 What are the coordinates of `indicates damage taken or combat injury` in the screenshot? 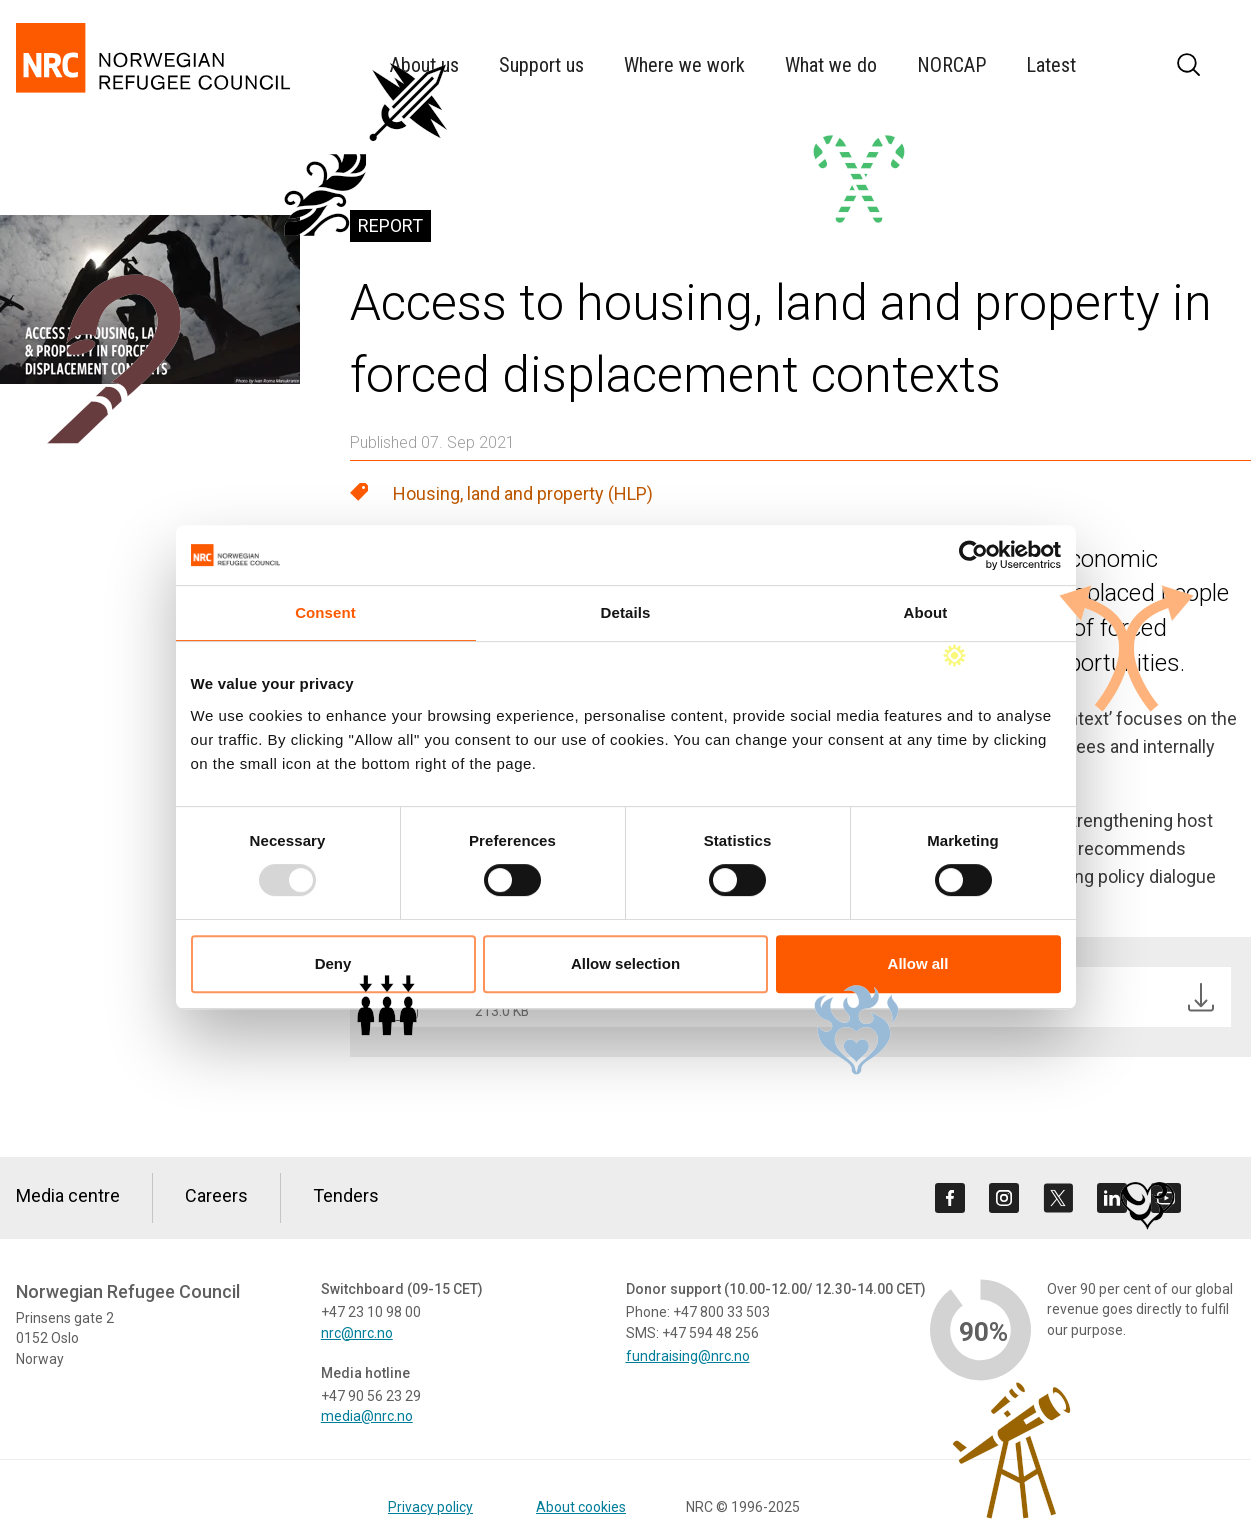 It's located at (407, 103).